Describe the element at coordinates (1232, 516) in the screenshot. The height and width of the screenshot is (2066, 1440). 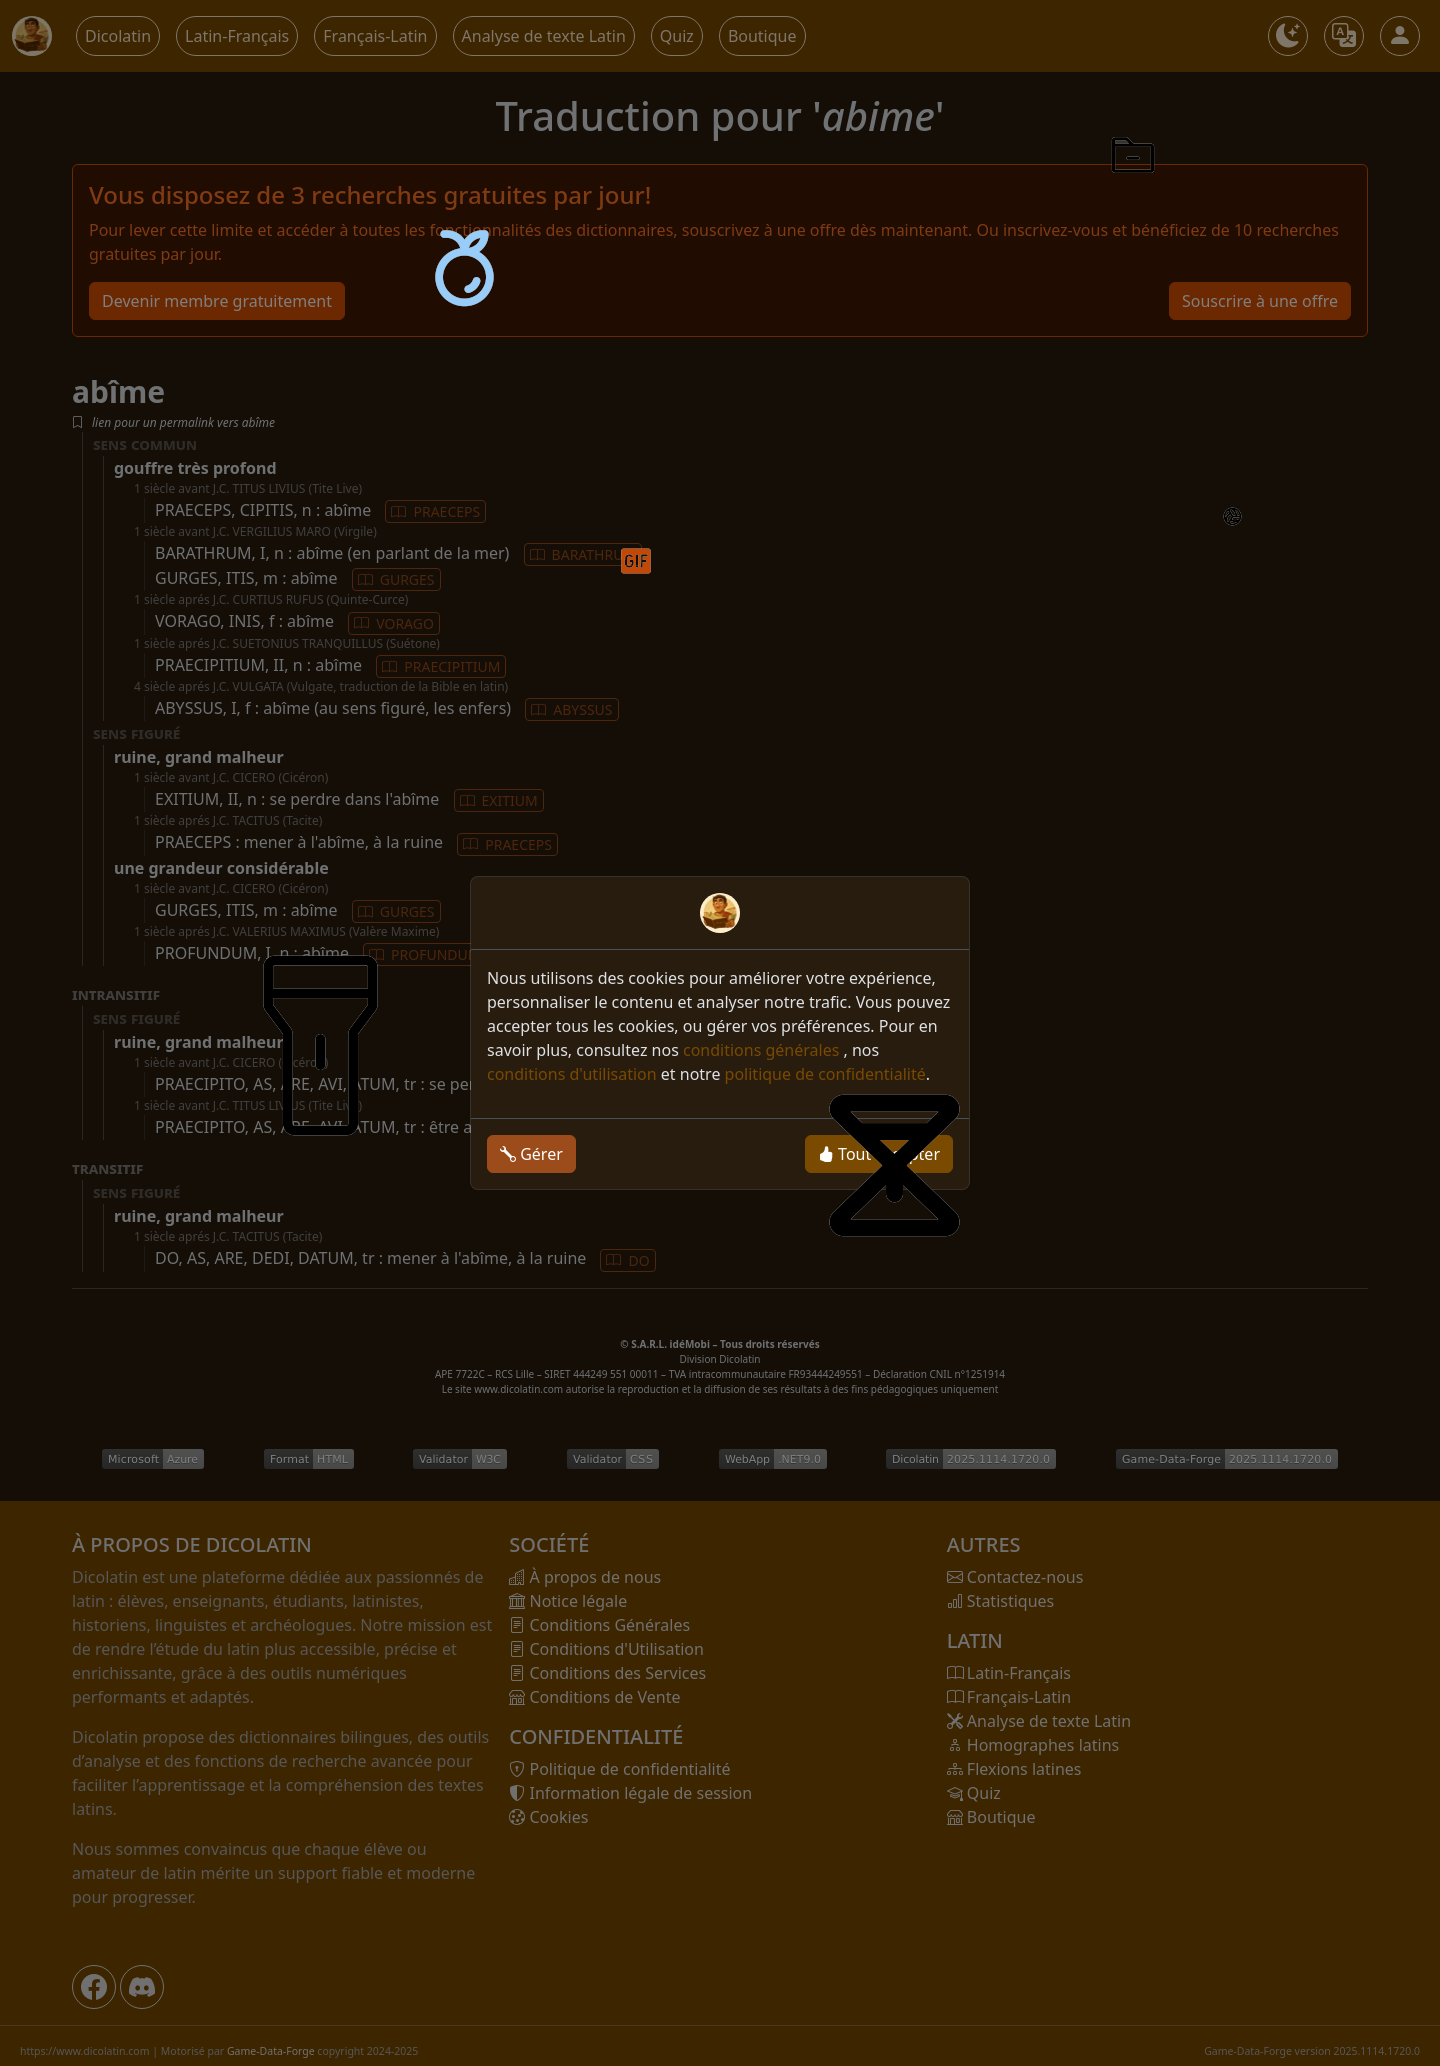
I see `access volleyball or beach sports content` at that location.